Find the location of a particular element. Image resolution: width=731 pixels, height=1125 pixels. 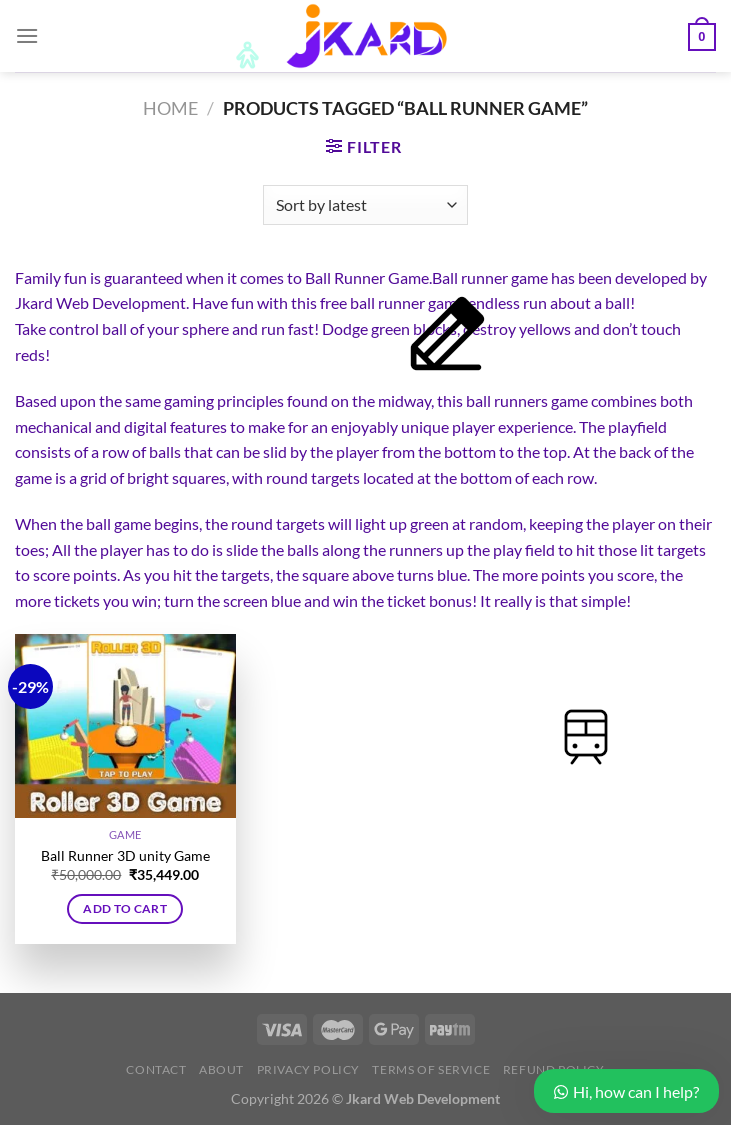

edit or modify content is located at coordinates (446, 335).